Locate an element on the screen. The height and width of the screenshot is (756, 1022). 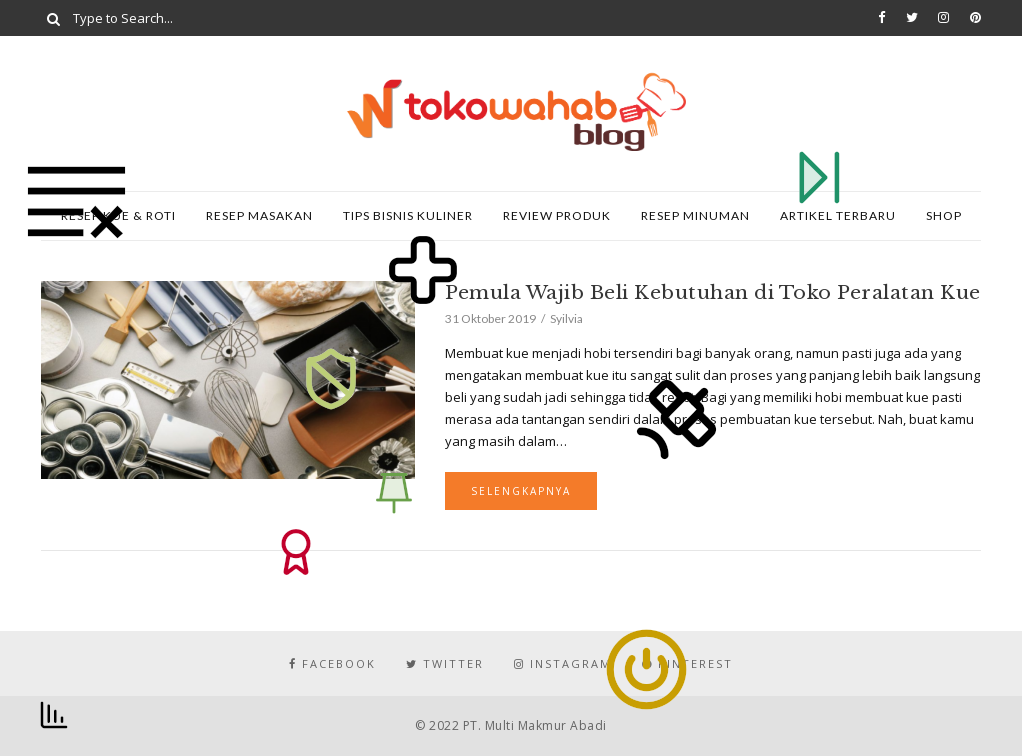
view declining metrics or statistics is located at coordinates (54, 715).